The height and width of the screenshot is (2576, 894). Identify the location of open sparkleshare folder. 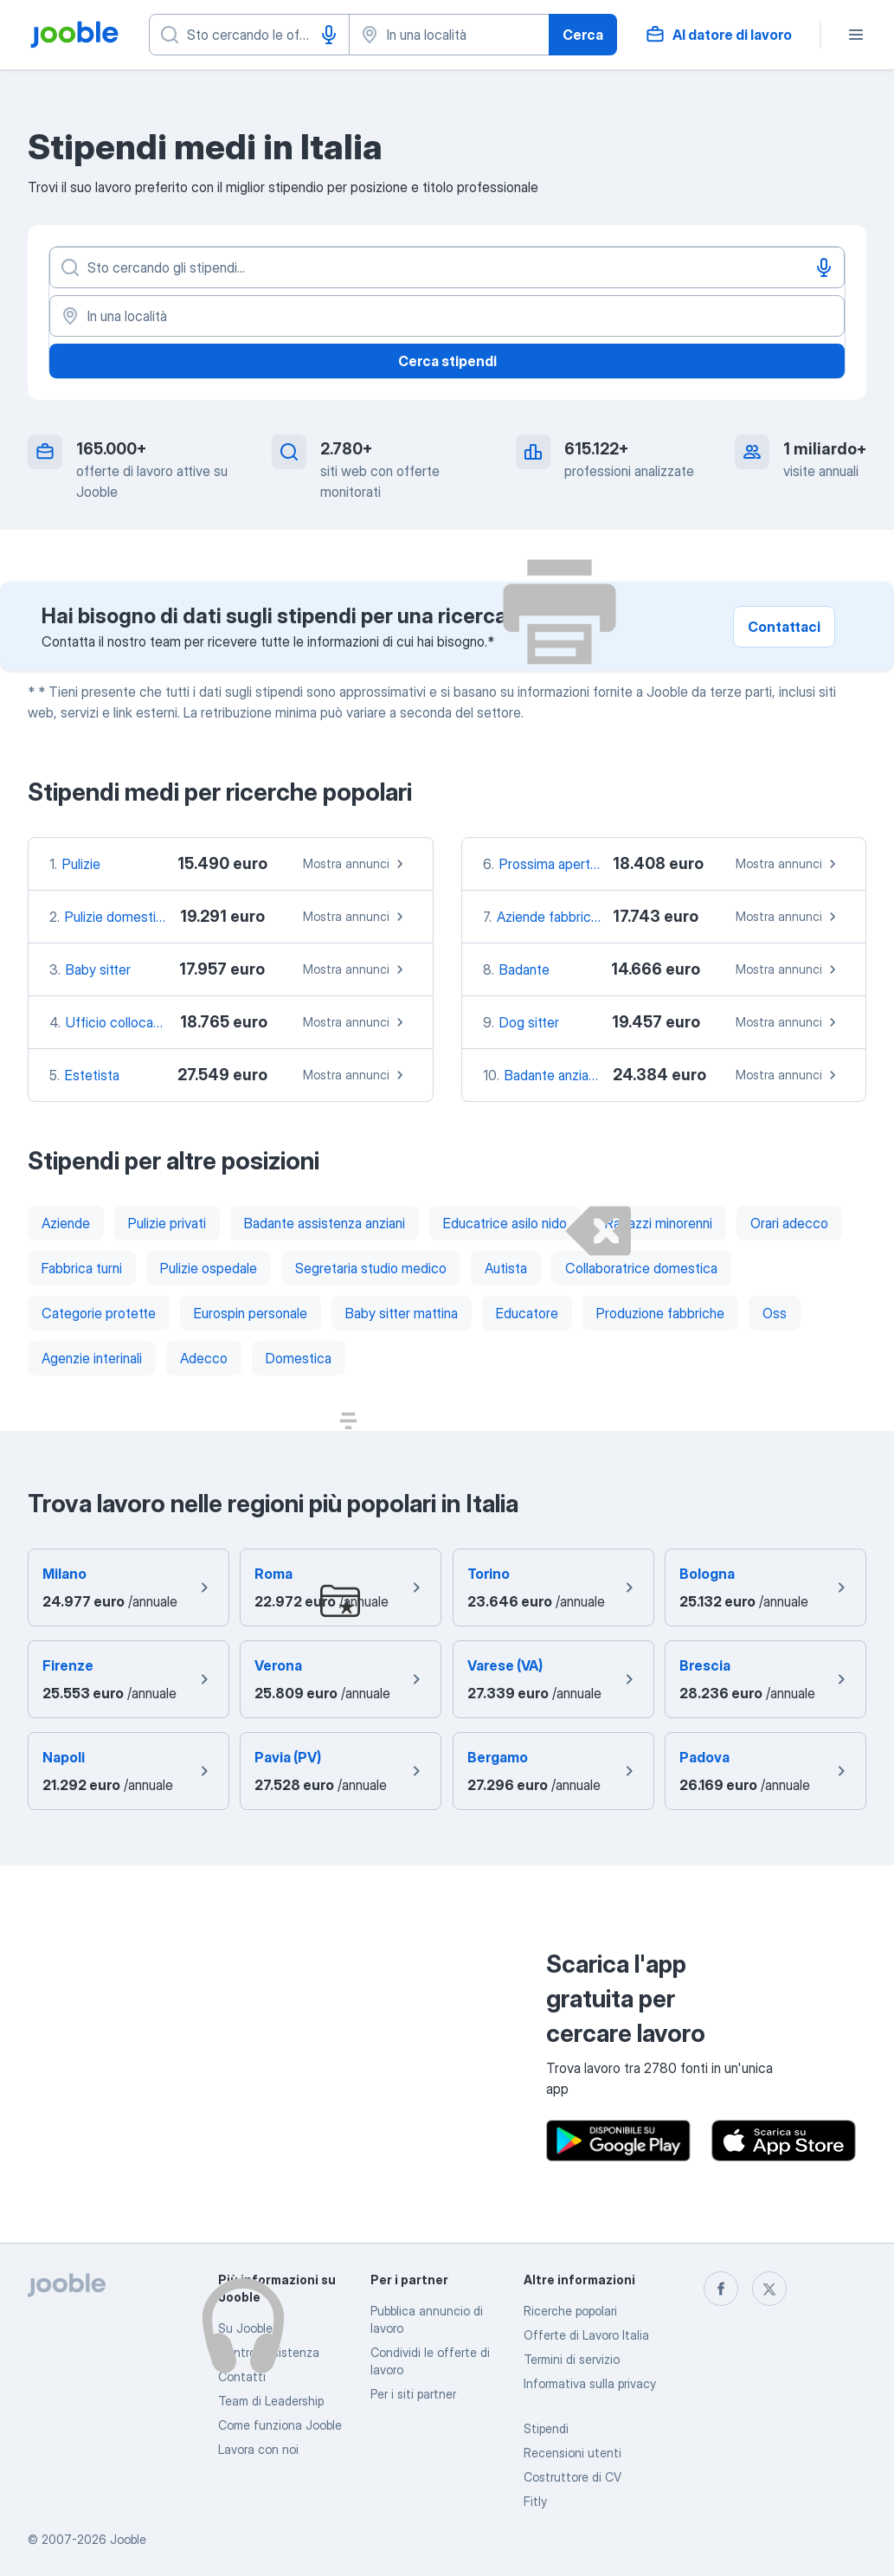
(340, 1600).